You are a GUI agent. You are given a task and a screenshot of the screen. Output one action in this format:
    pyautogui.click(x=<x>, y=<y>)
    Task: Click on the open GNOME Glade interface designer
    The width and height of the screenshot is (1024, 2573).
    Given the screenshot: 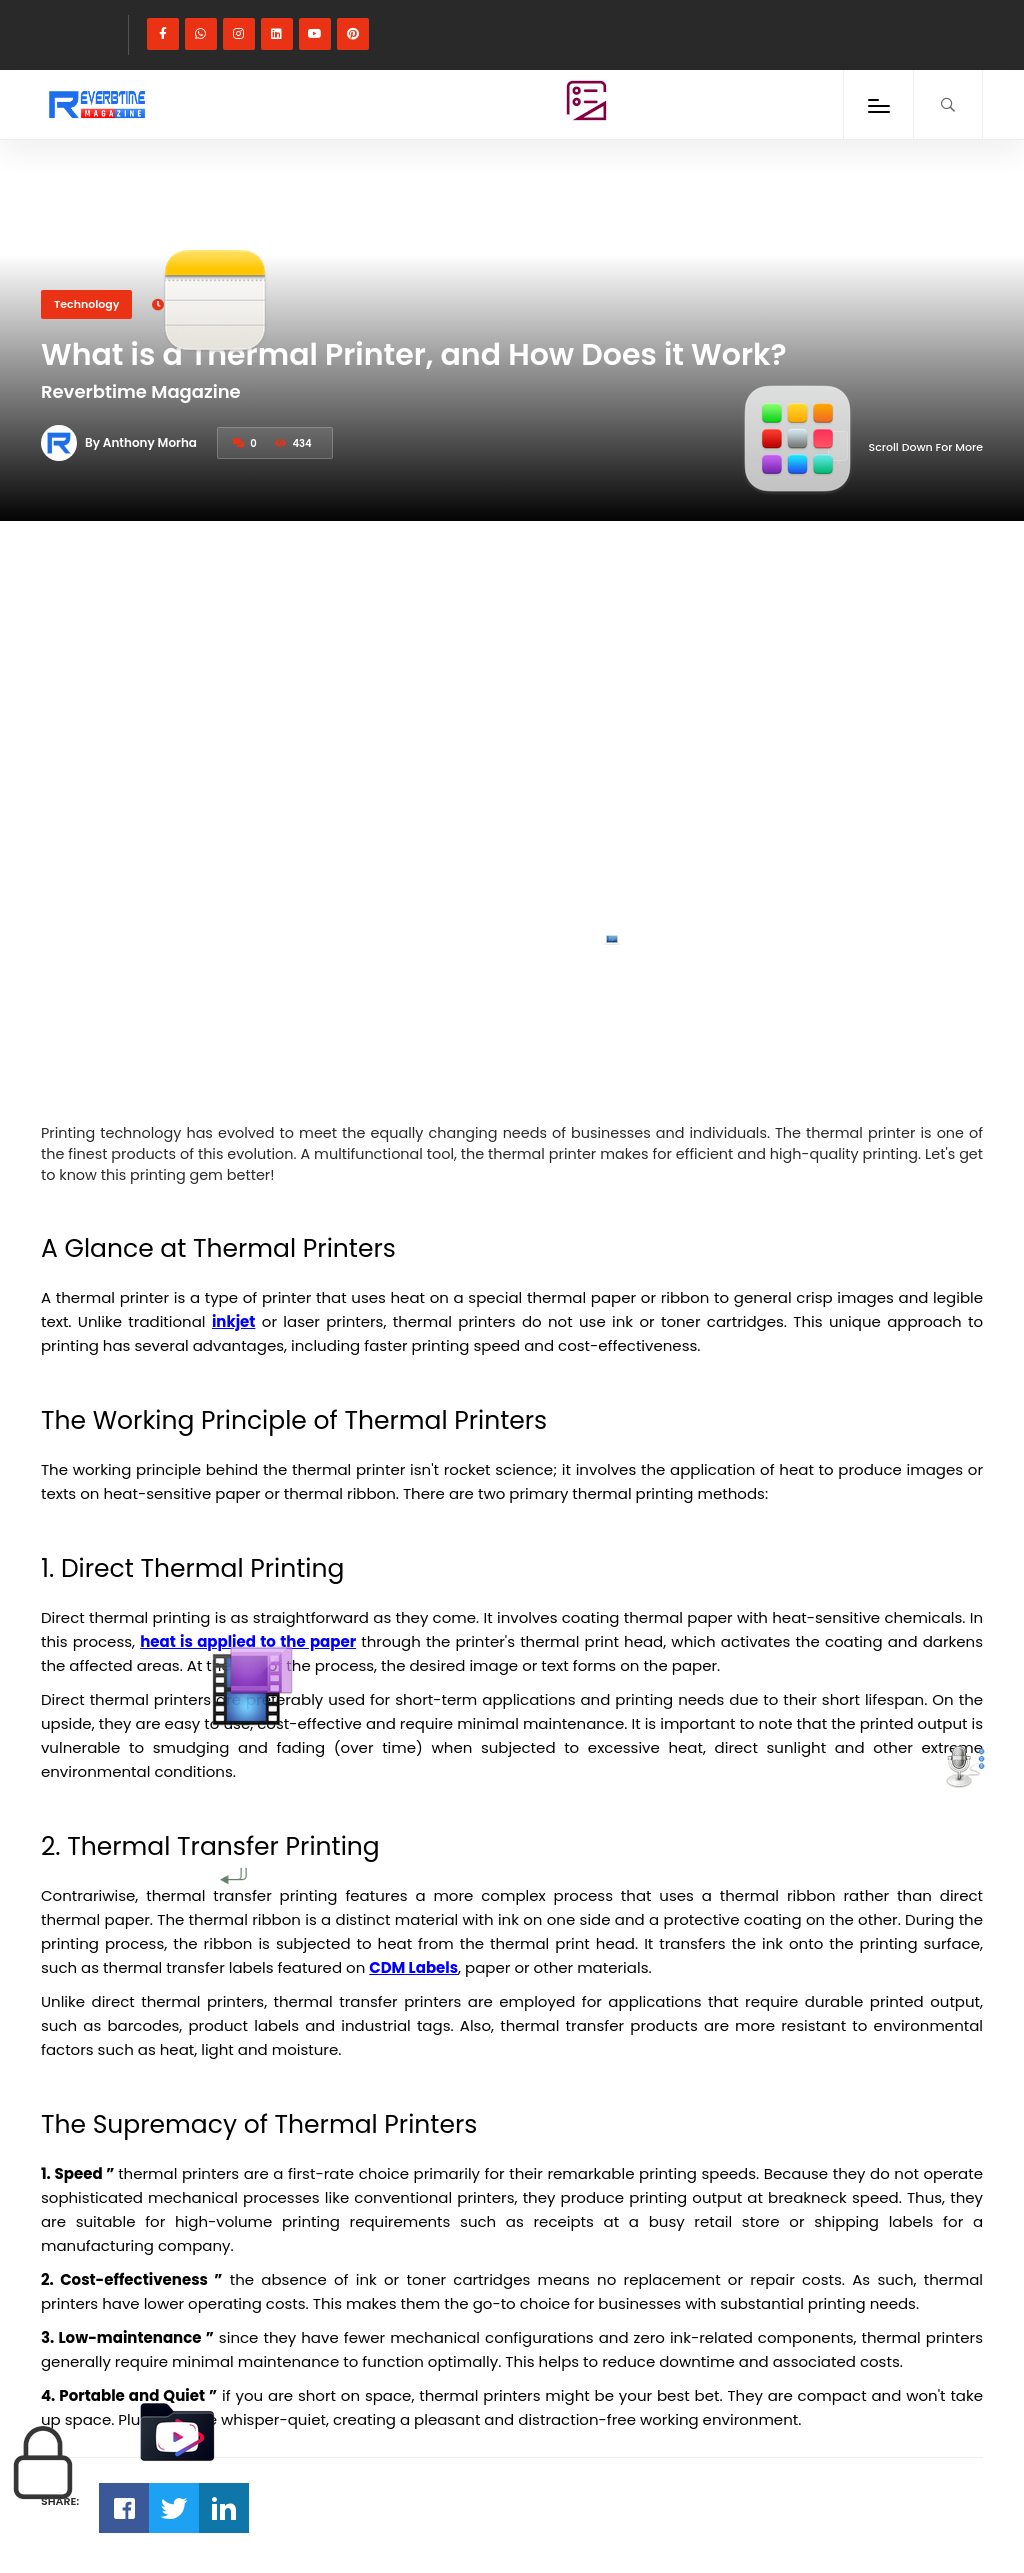 What is the action you would take?
    pyautogui.click(x=586, y=100)
    